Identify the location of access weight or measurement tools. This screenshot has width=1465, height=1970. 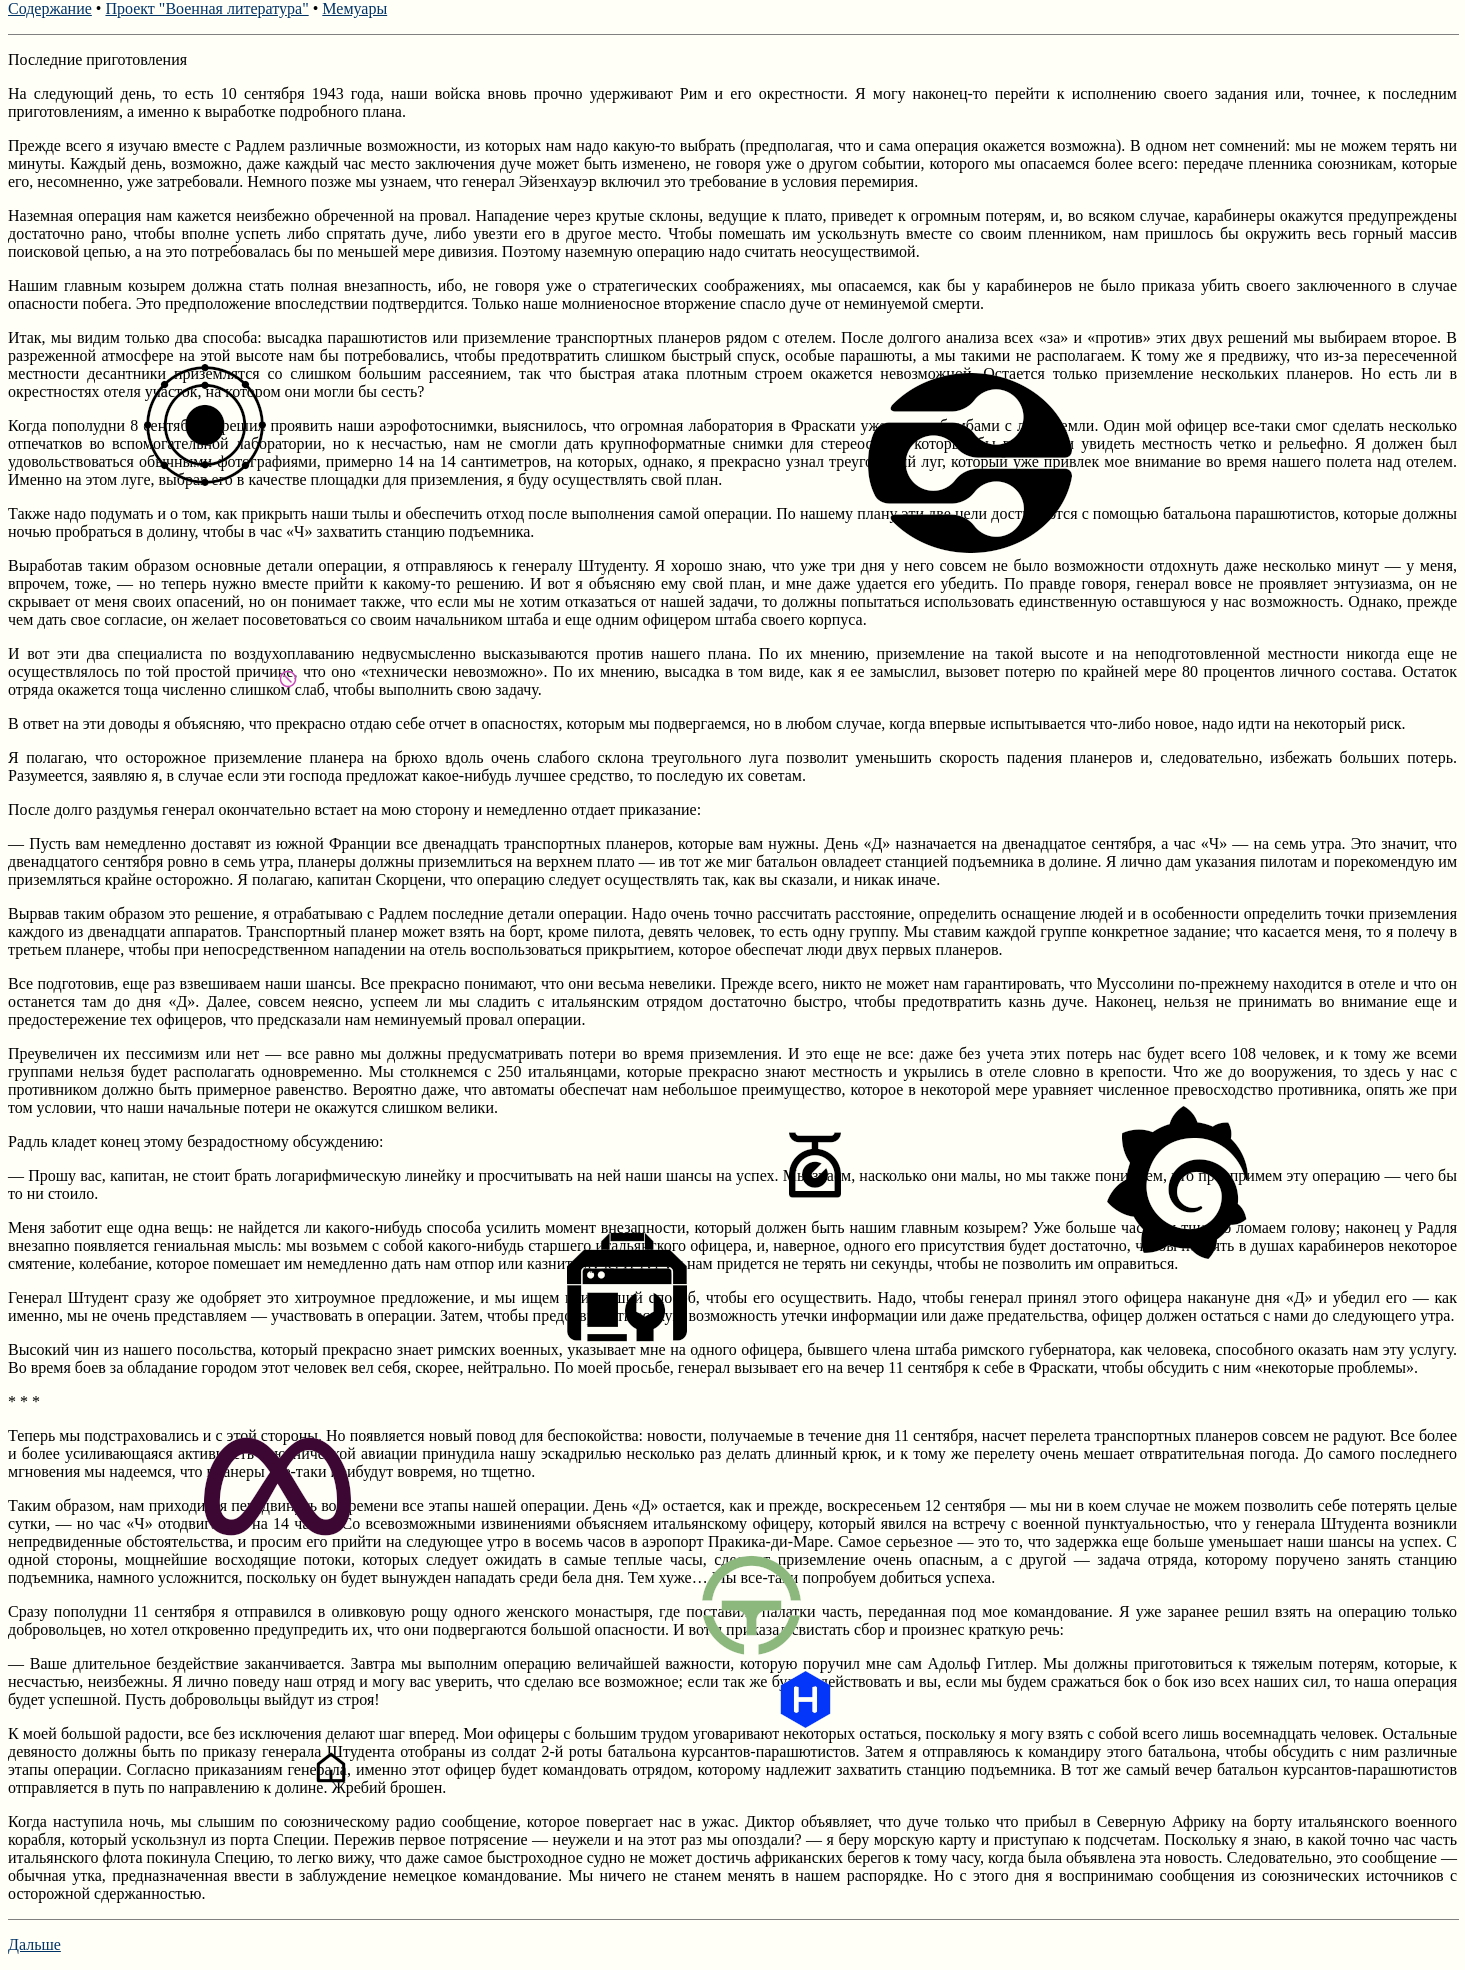
(815, 1165).